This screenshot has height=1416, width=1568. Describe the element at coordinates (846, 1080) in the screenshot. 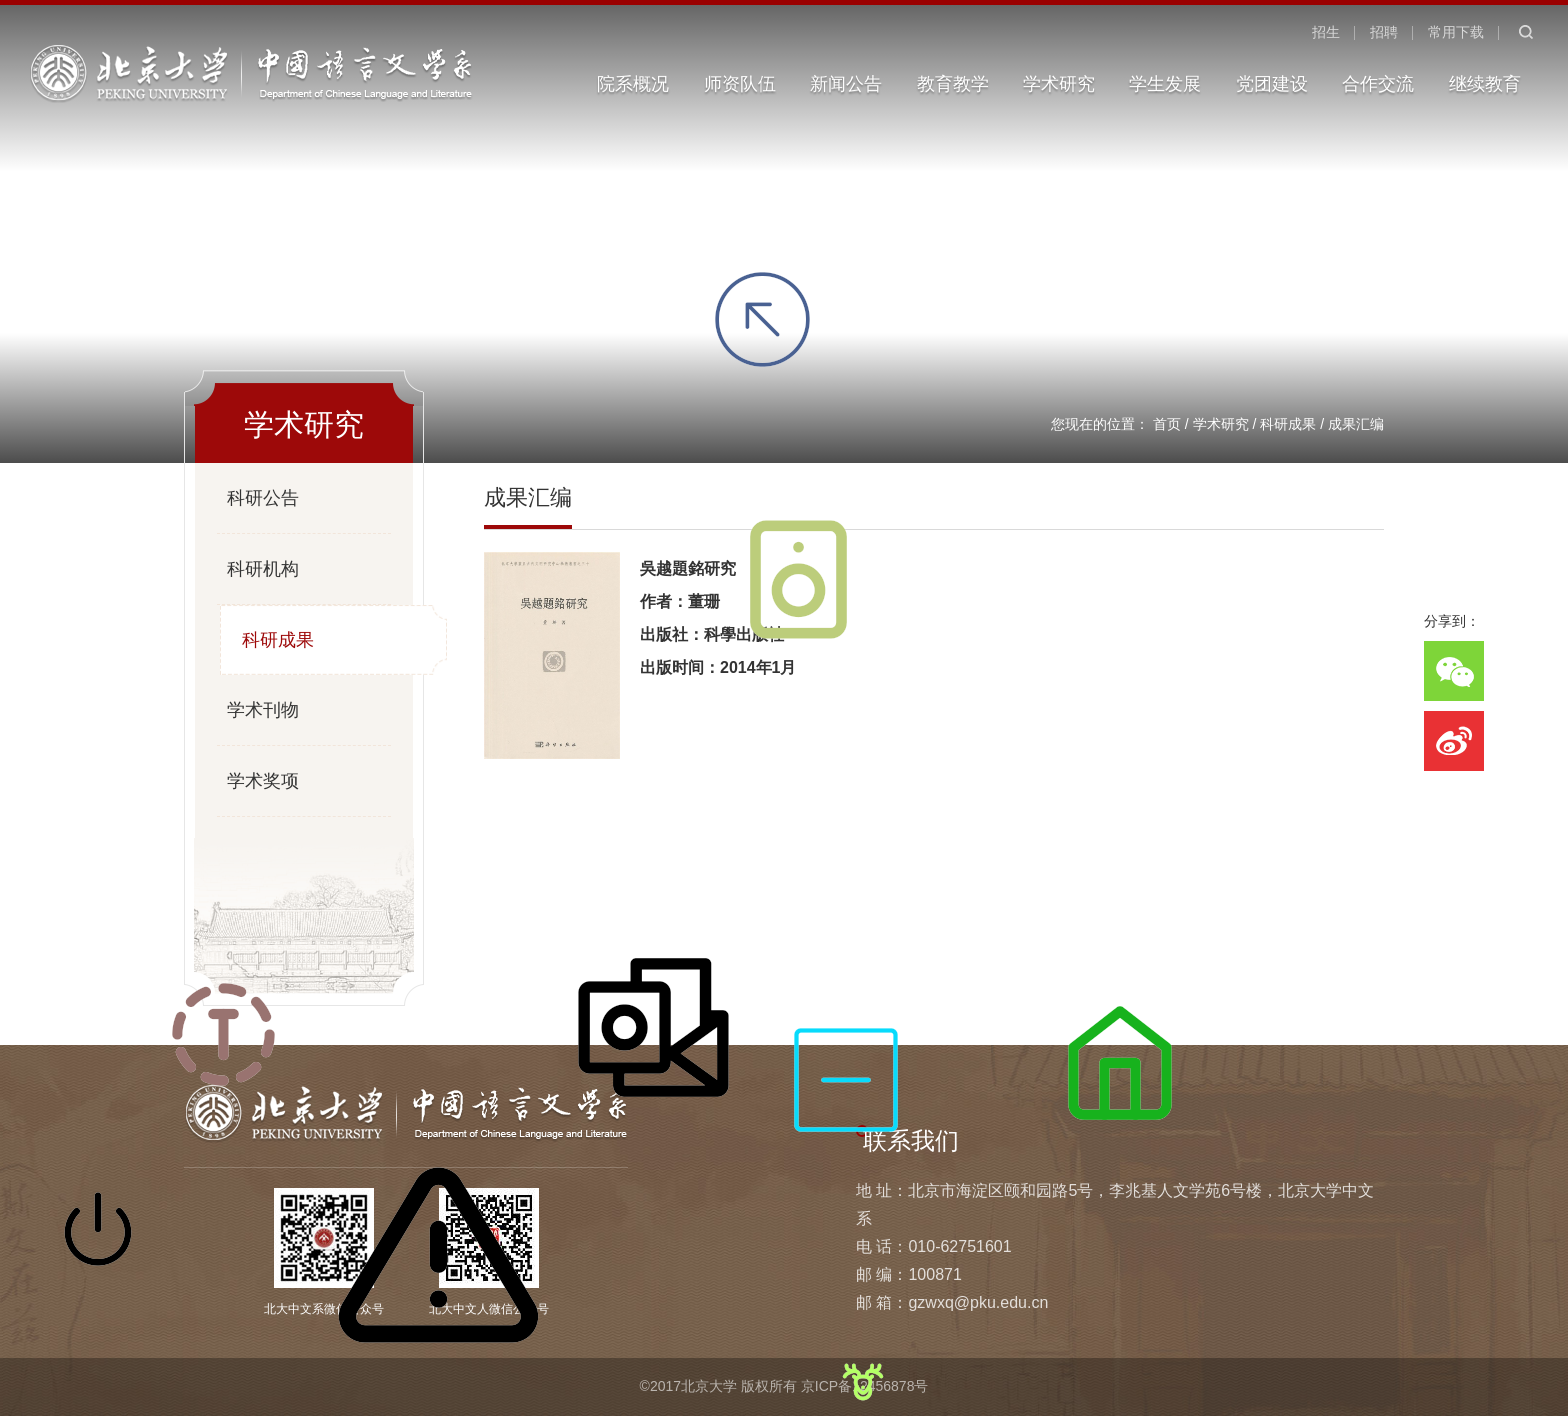

I see `remove an item from a list or collection` at that location.